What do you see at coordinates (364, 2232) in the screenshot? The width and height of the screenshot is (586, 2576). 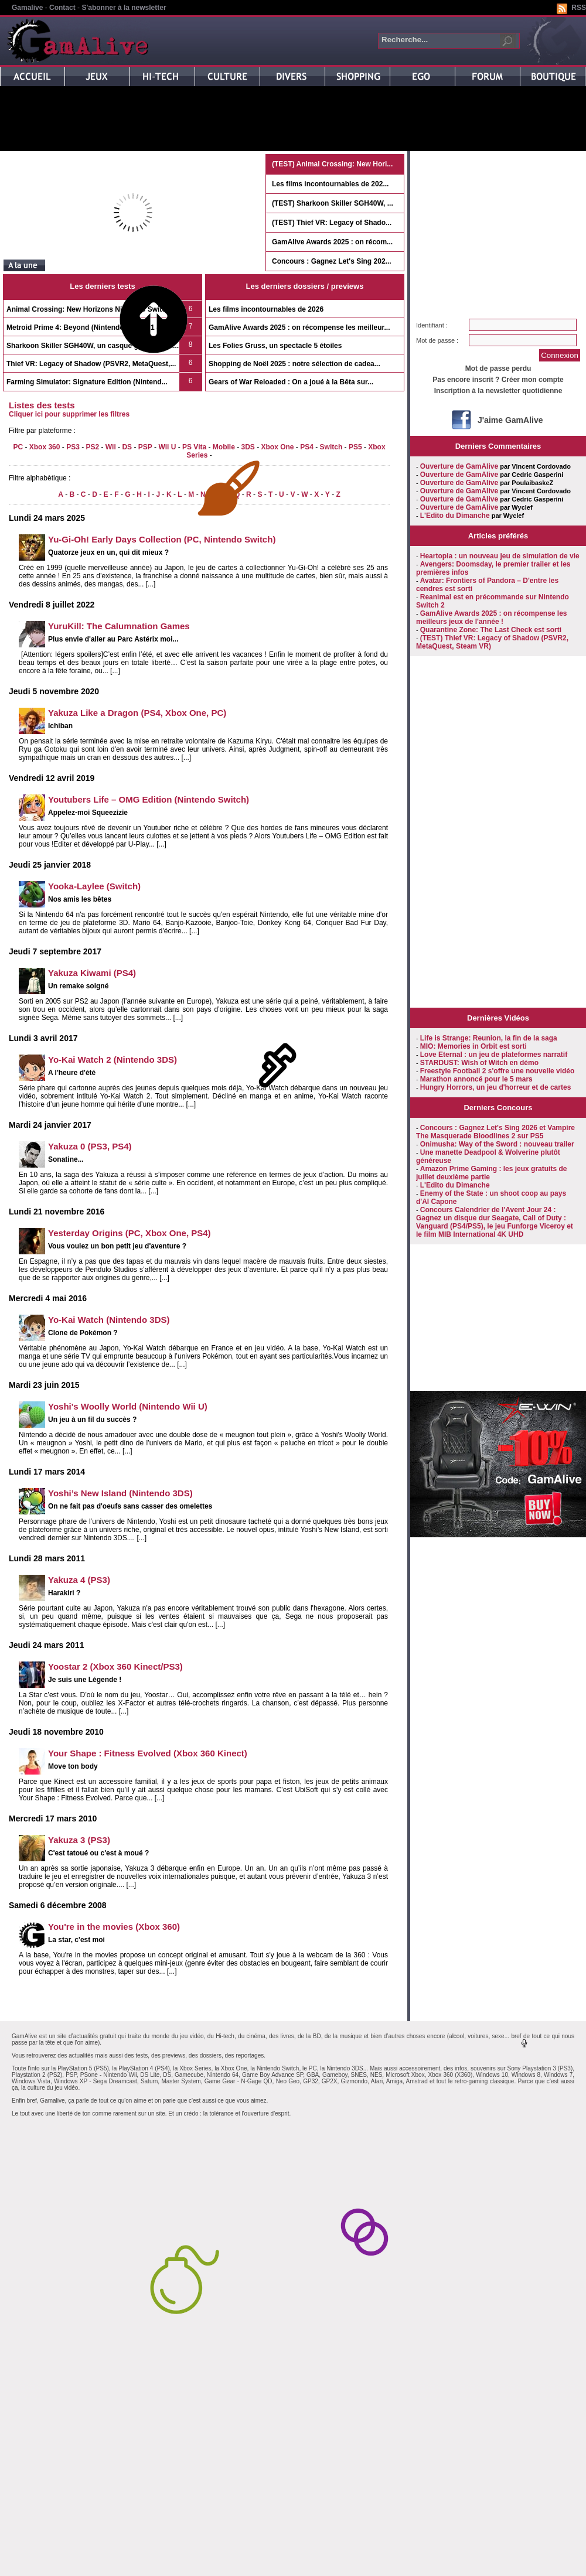 I see `blend or merge layers together` at bounding box center [364, 2232].